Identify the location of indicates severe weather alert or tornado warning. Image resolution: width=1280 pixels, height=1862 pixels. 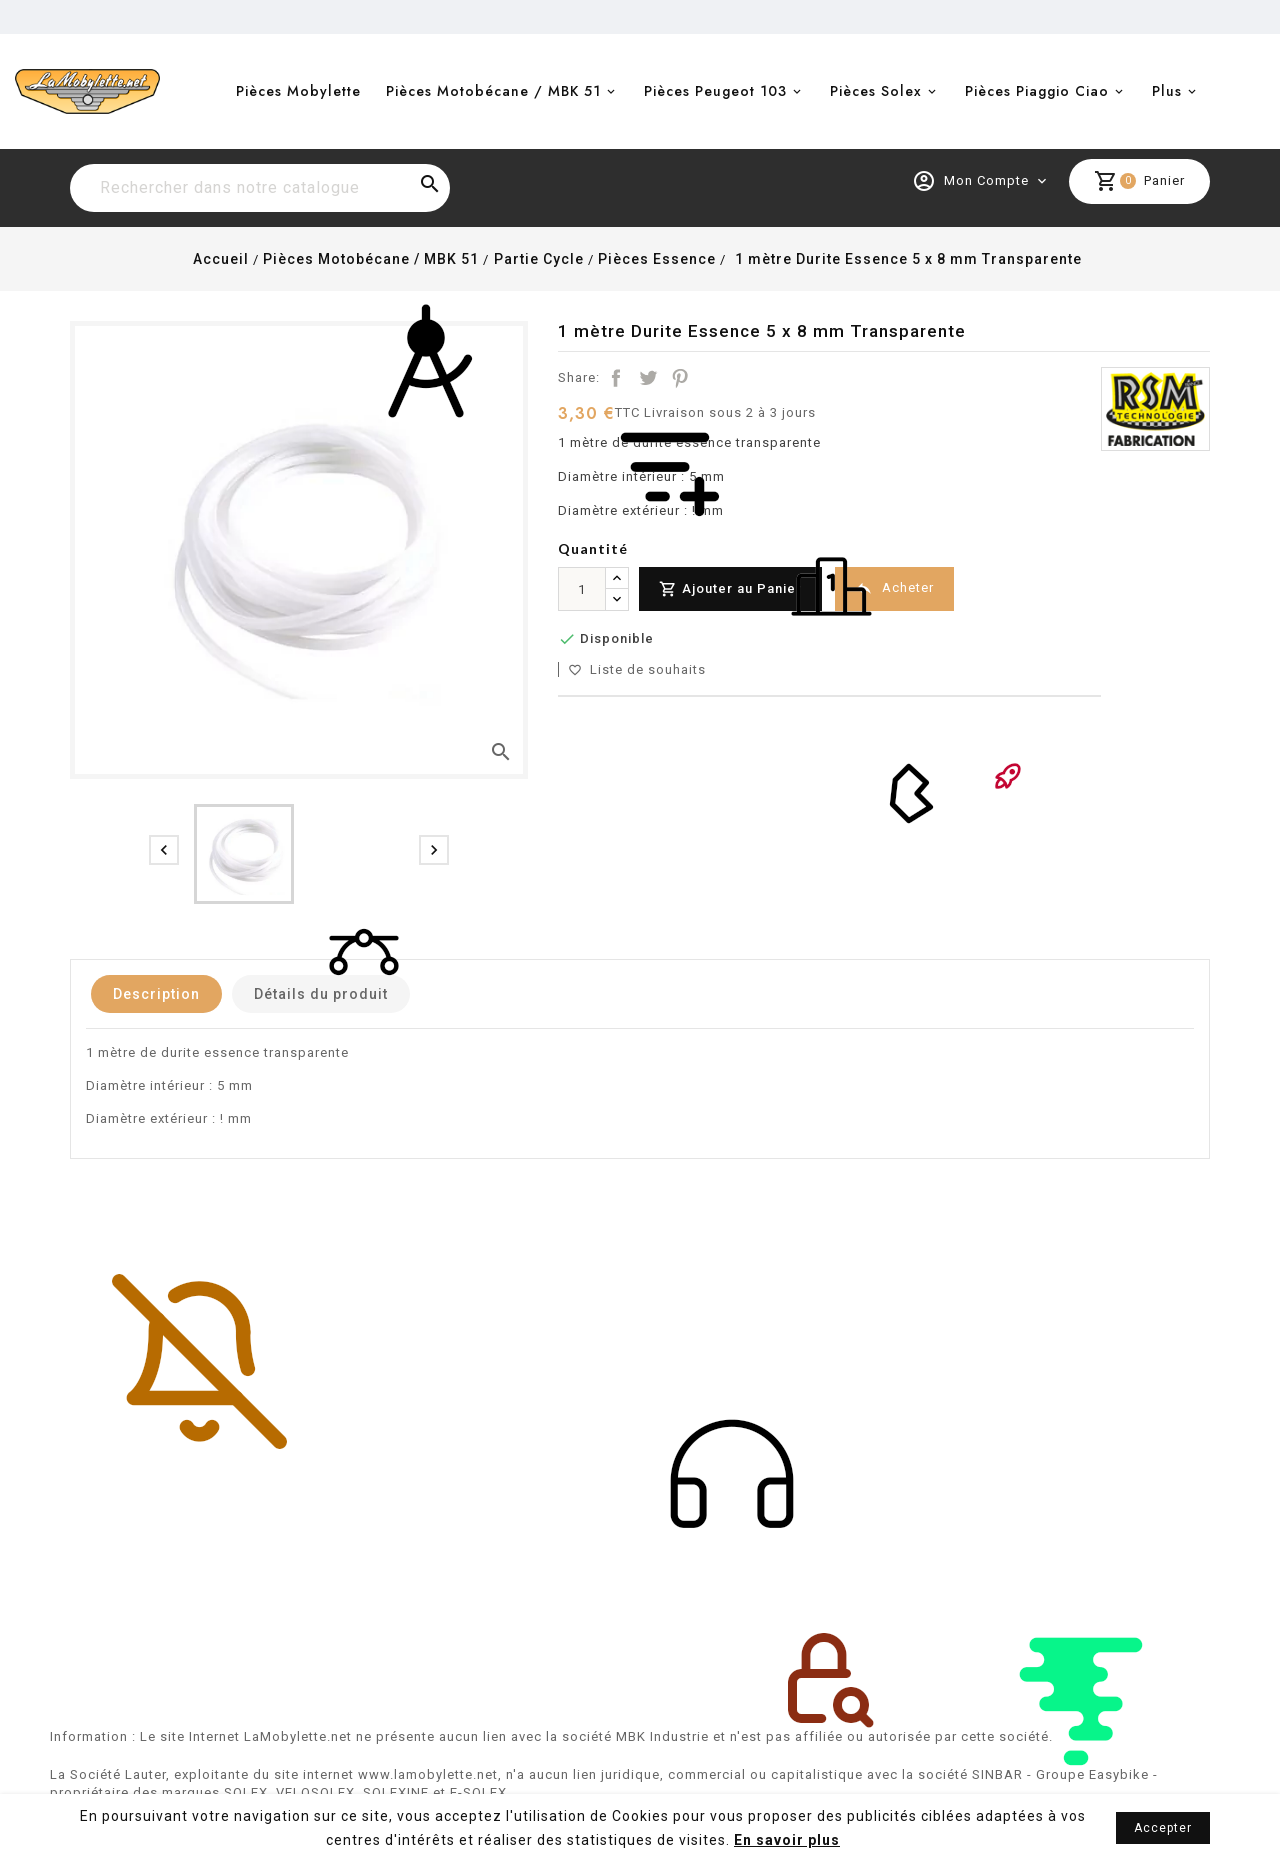
(1078, 1696).